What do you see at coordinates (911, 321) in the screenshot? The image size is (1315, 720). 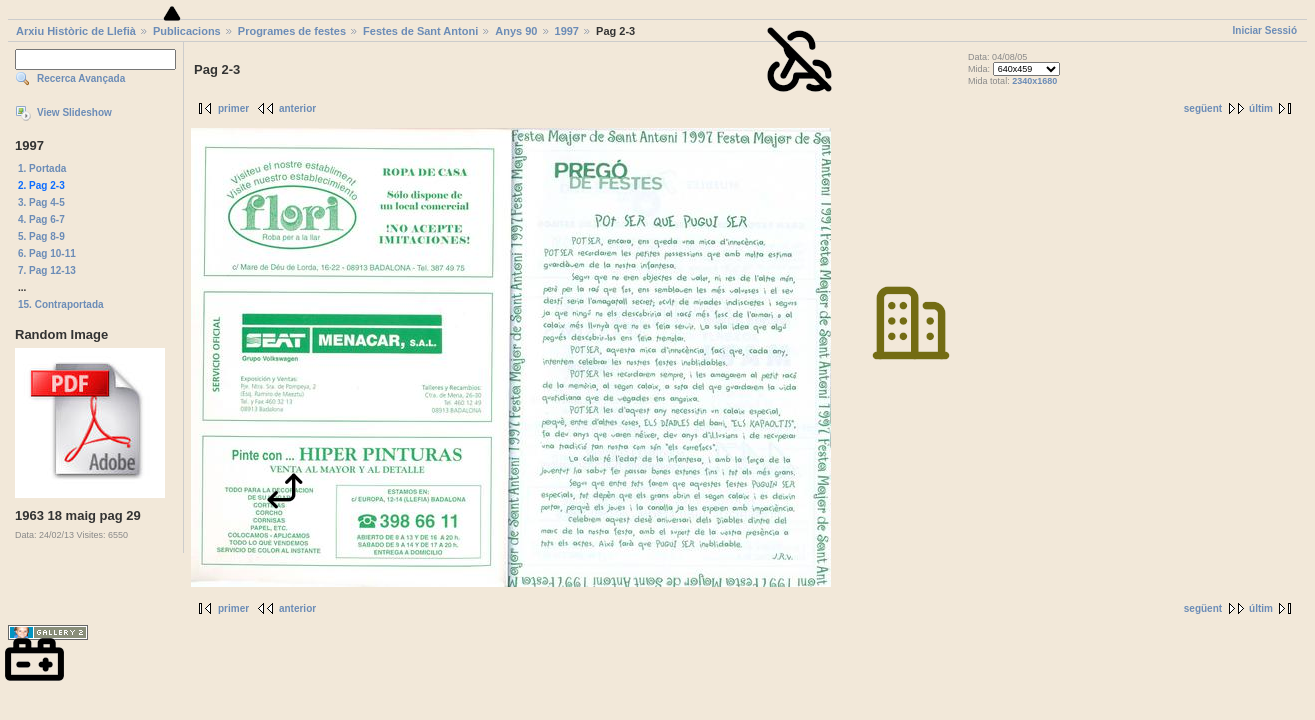 I see `view nearby buildings or properties` at bounding box center [911, 321].